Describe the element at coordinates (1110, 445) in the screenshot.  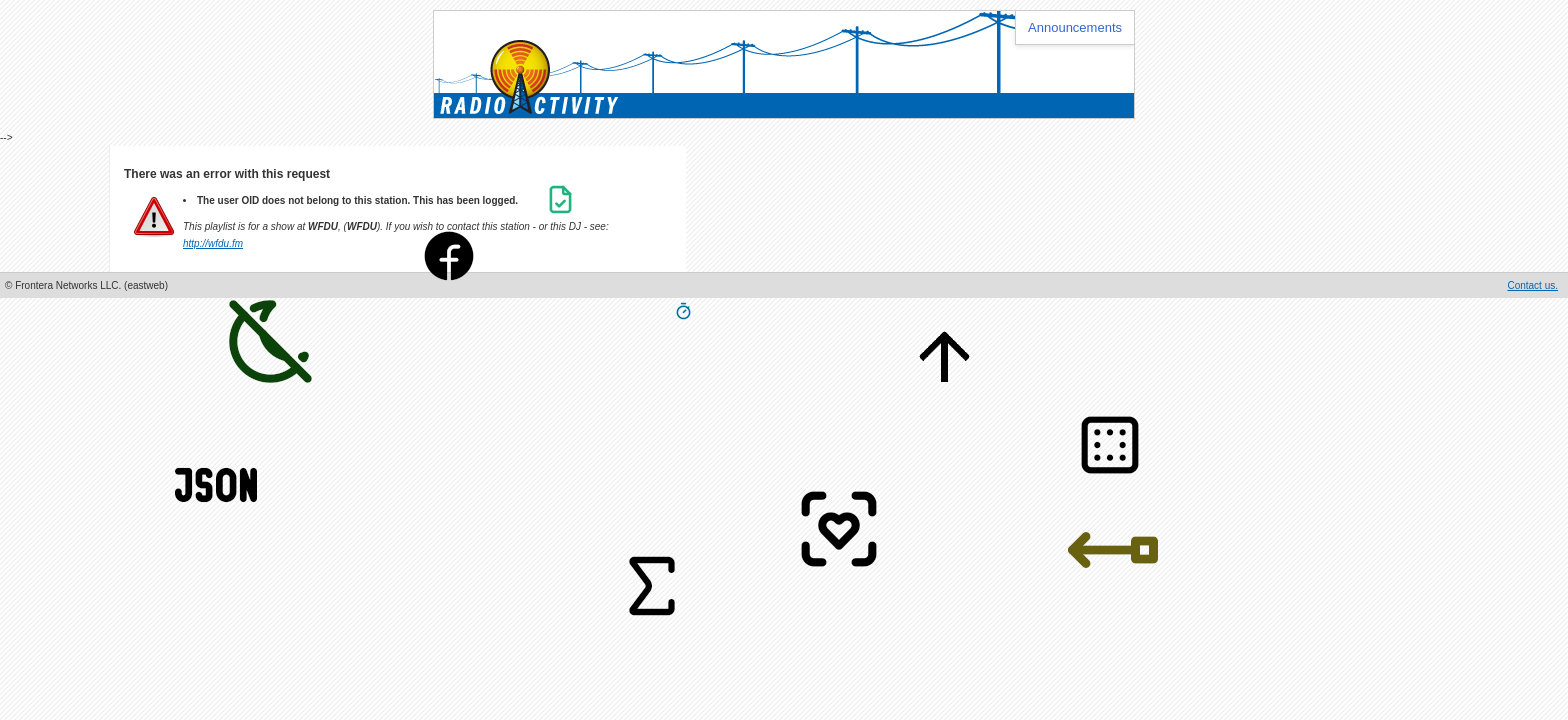
I see `adjust padding or spacing within a container` at that location.